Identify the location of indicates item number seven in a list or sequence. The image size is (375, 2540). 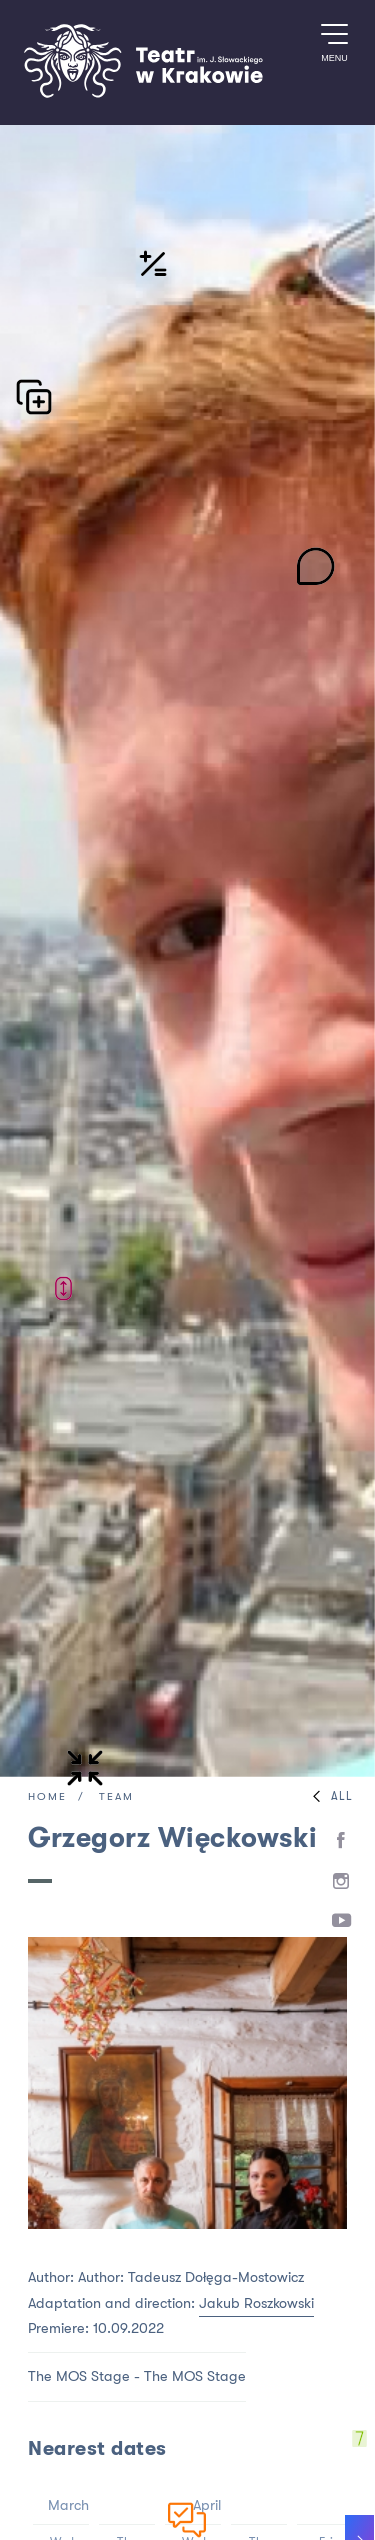
(359, 2438).